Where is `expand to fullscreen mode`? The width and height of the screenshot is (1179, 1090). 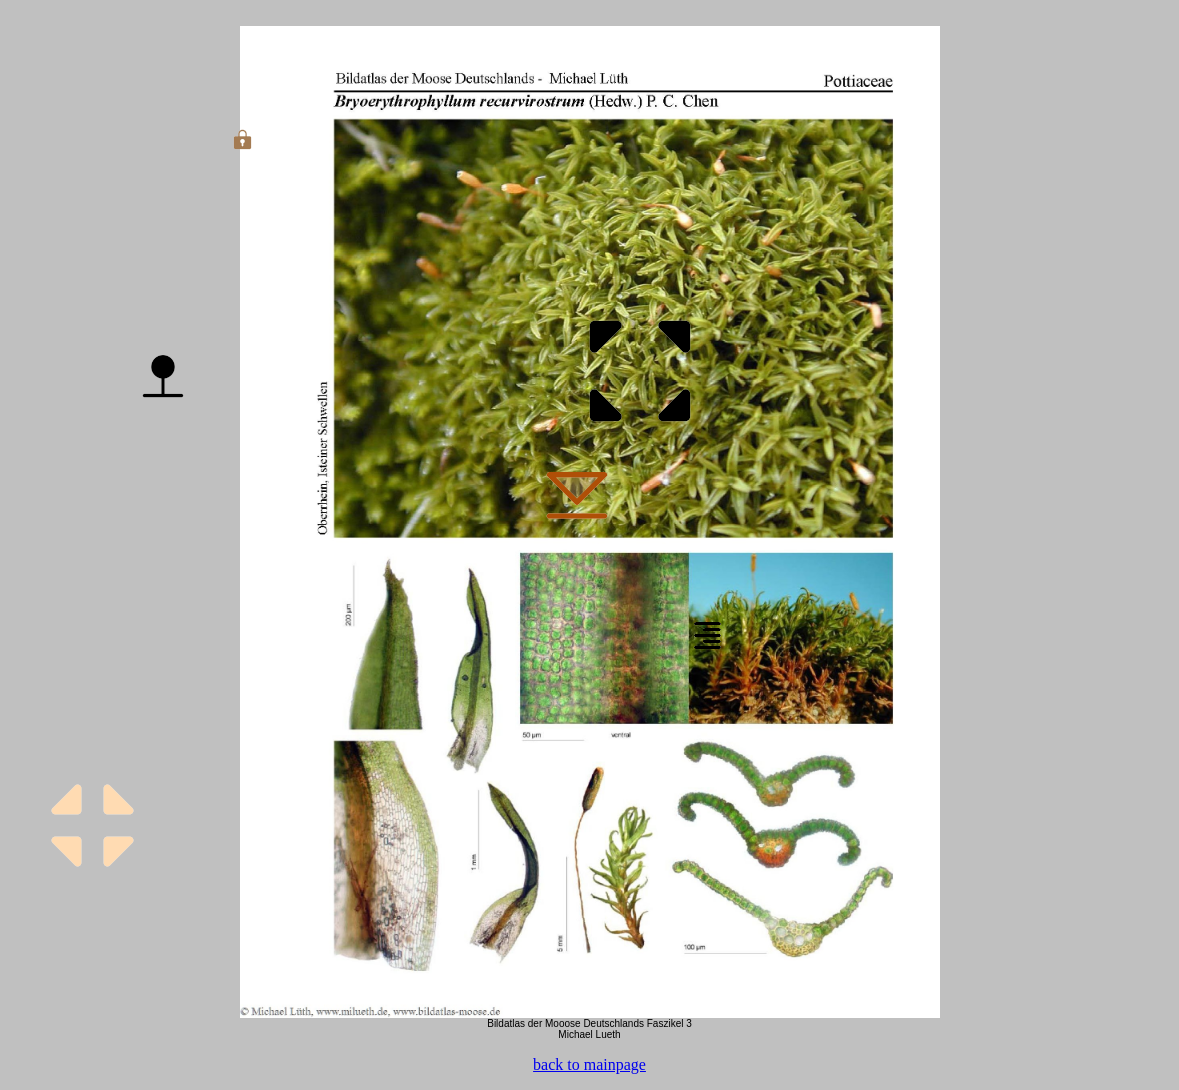 expand to fullscreen mode is located at coordinates (640, 371).